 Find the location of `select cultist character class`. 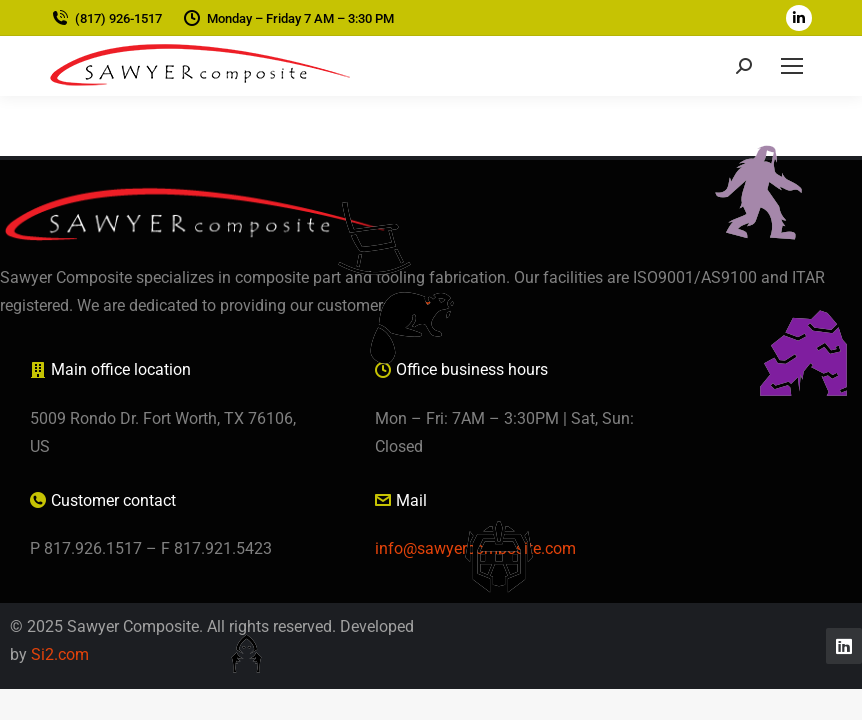

select cultist character class is located at coordinates (246, 653).